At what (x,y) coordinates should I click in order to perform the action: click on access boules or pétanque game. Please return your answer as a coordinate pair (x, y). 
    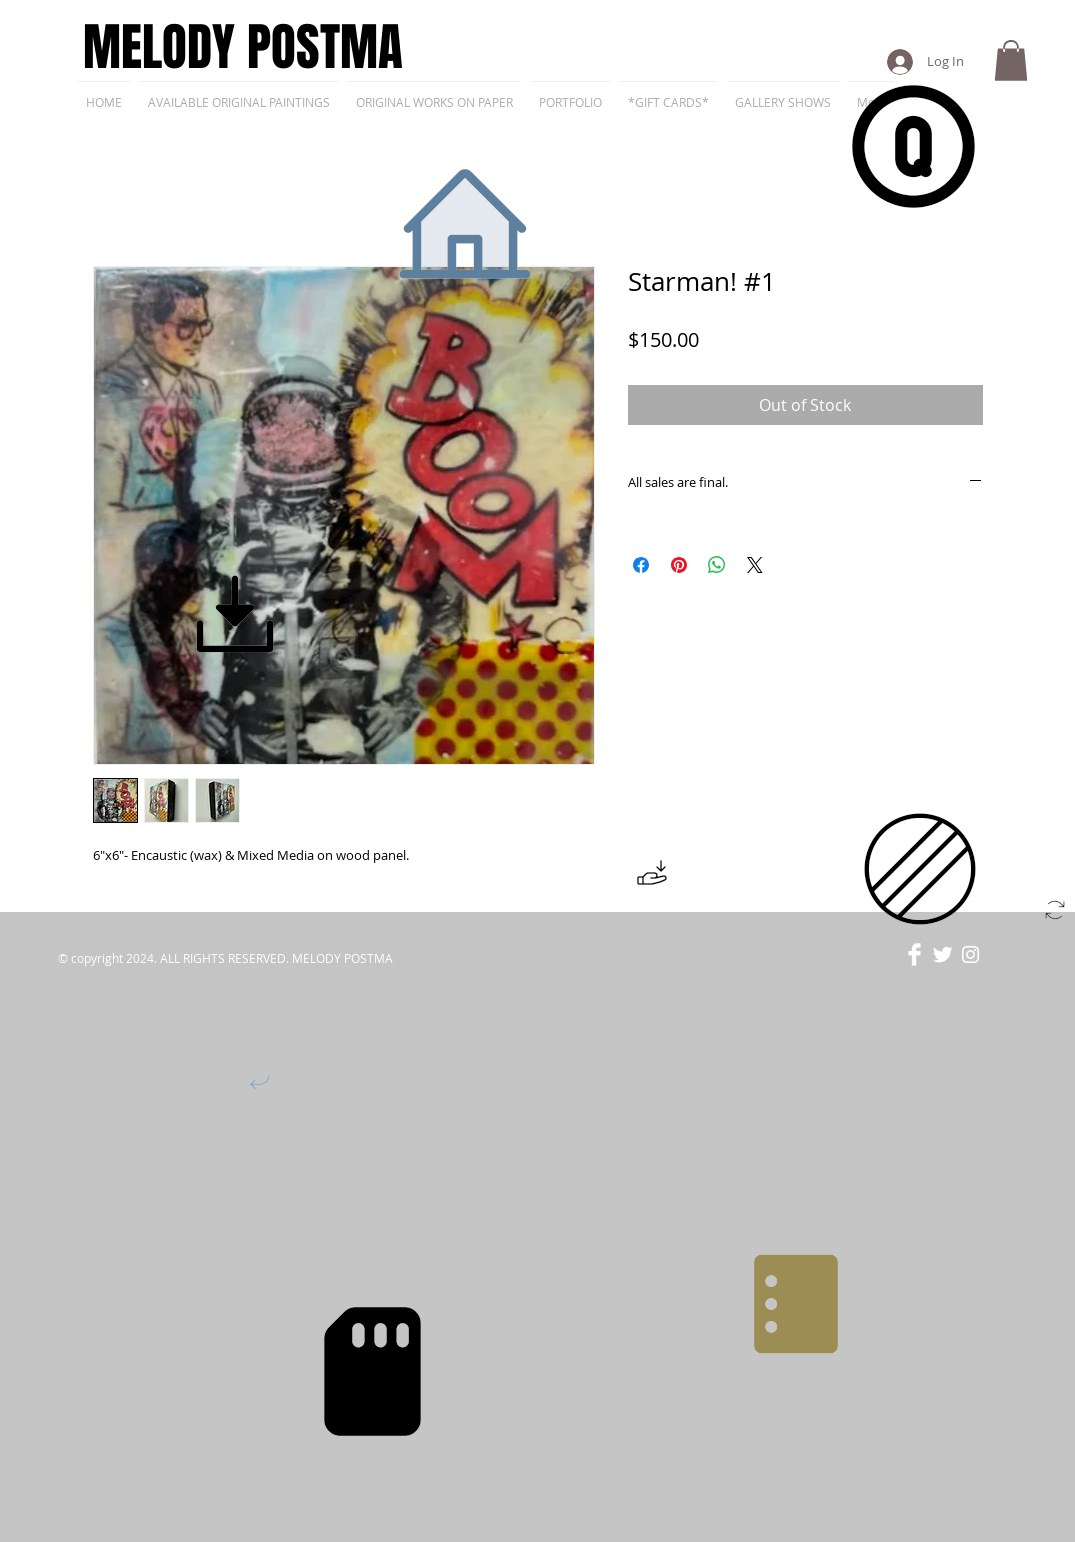
    Looking at the image, I should click on (920, 869).